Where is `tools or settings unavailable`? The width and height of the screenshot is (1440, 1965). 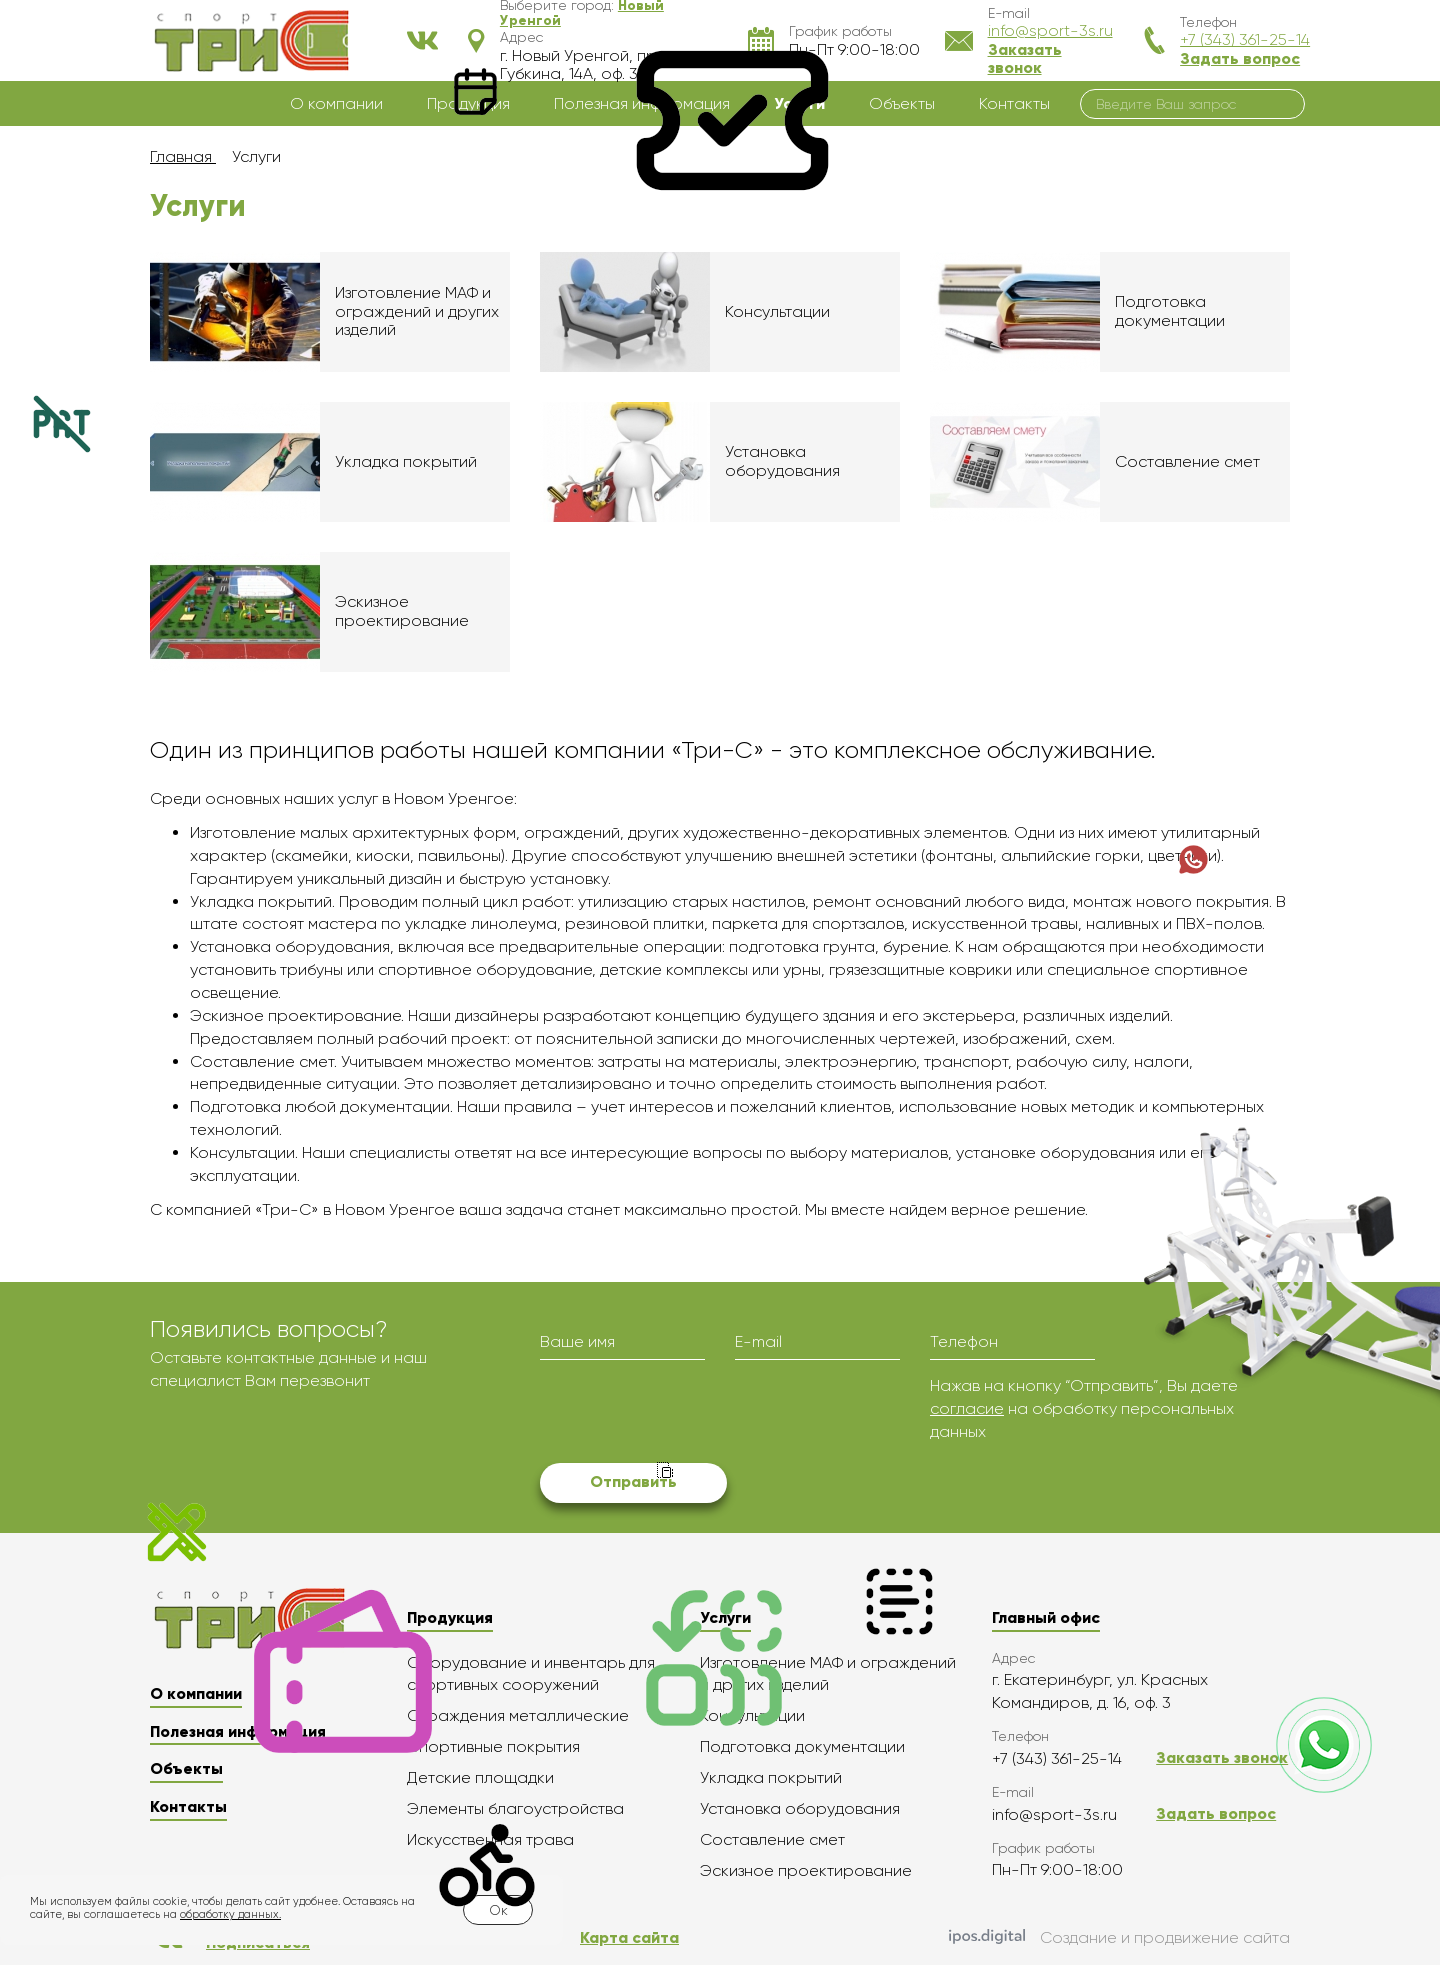
tools or settings unavailable is located at coordinates (177, 1532).